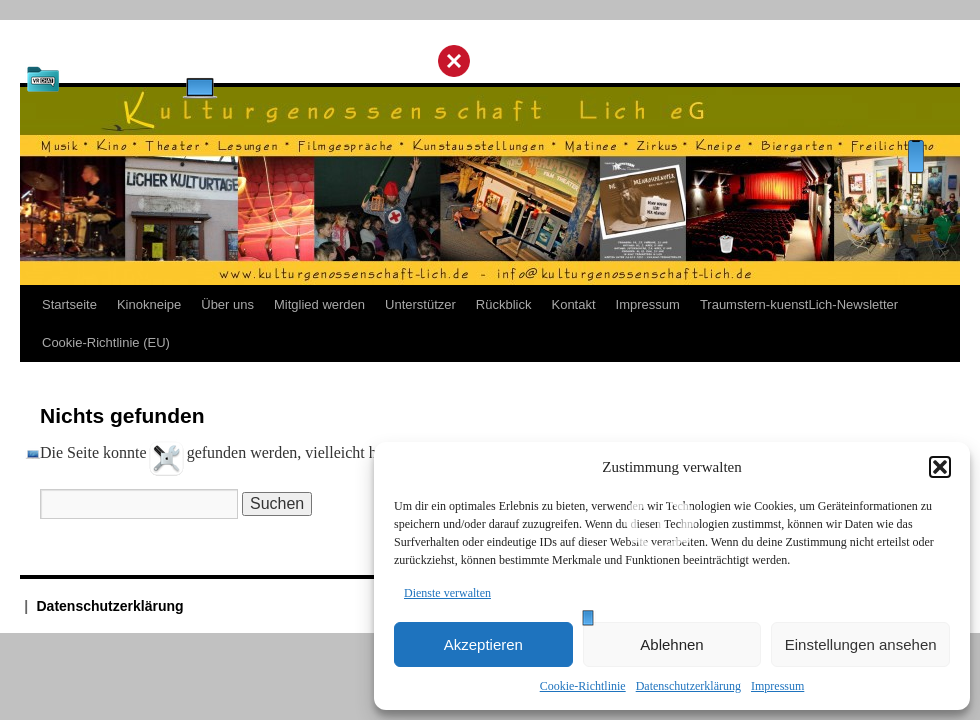  What do you see at coordinates (588, 618) in the screenshot?
I see `iPad Air device in connected devices list` at bounding box center [588, 618].